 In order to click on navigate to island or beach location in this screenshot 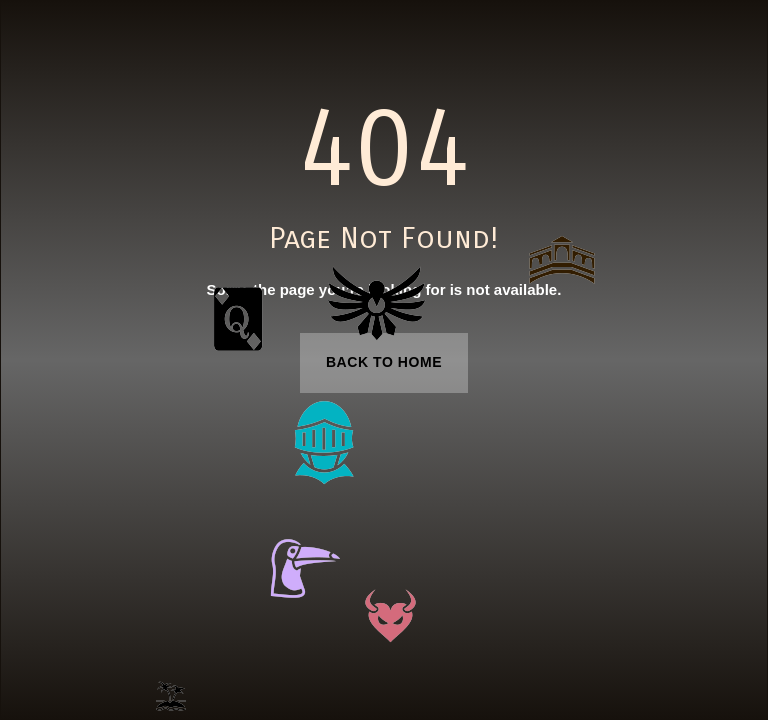, I will do `click(171, 696)`.